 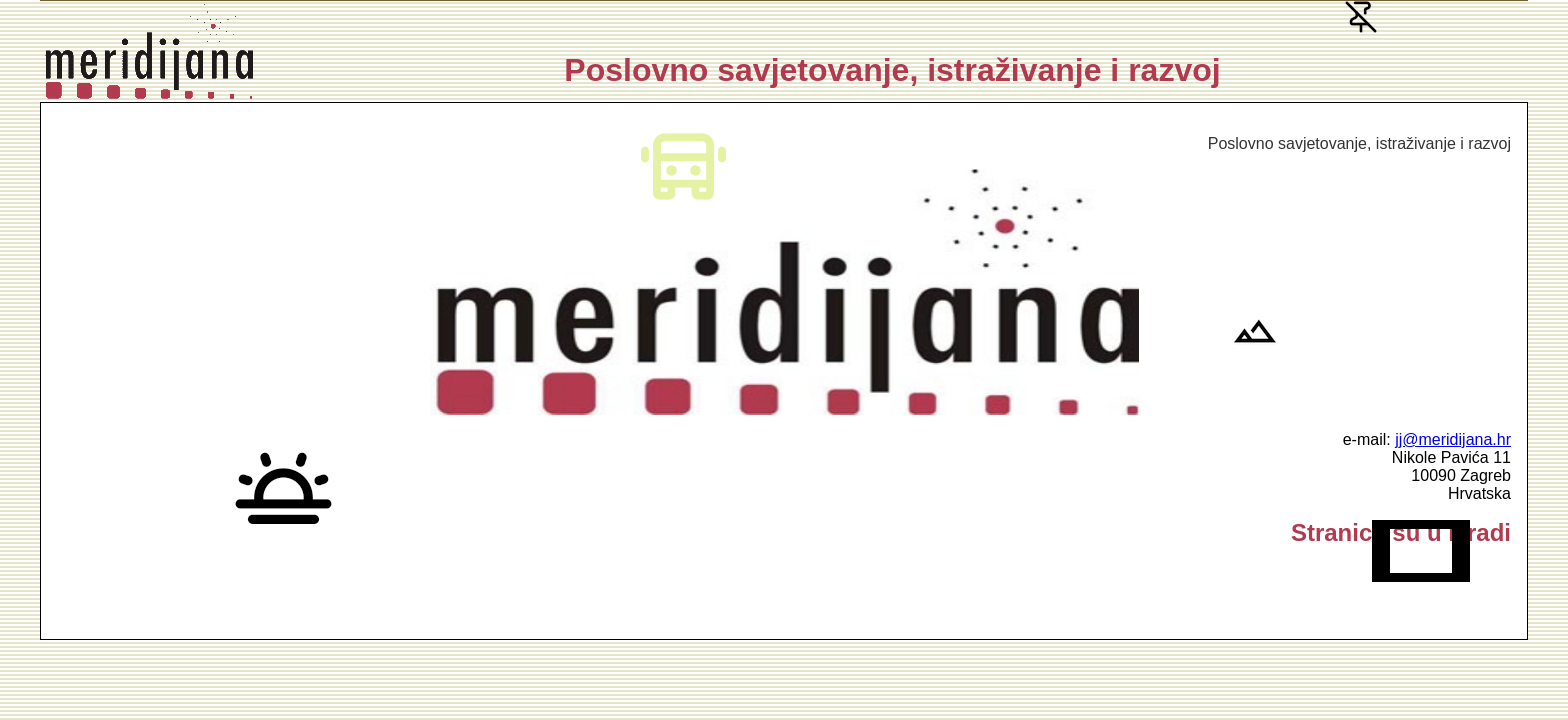 What do you see at coordinates (1421, 551) in the screenshot?
I see `switch to landscape orientation mode` at bounding box center [1421, 551].